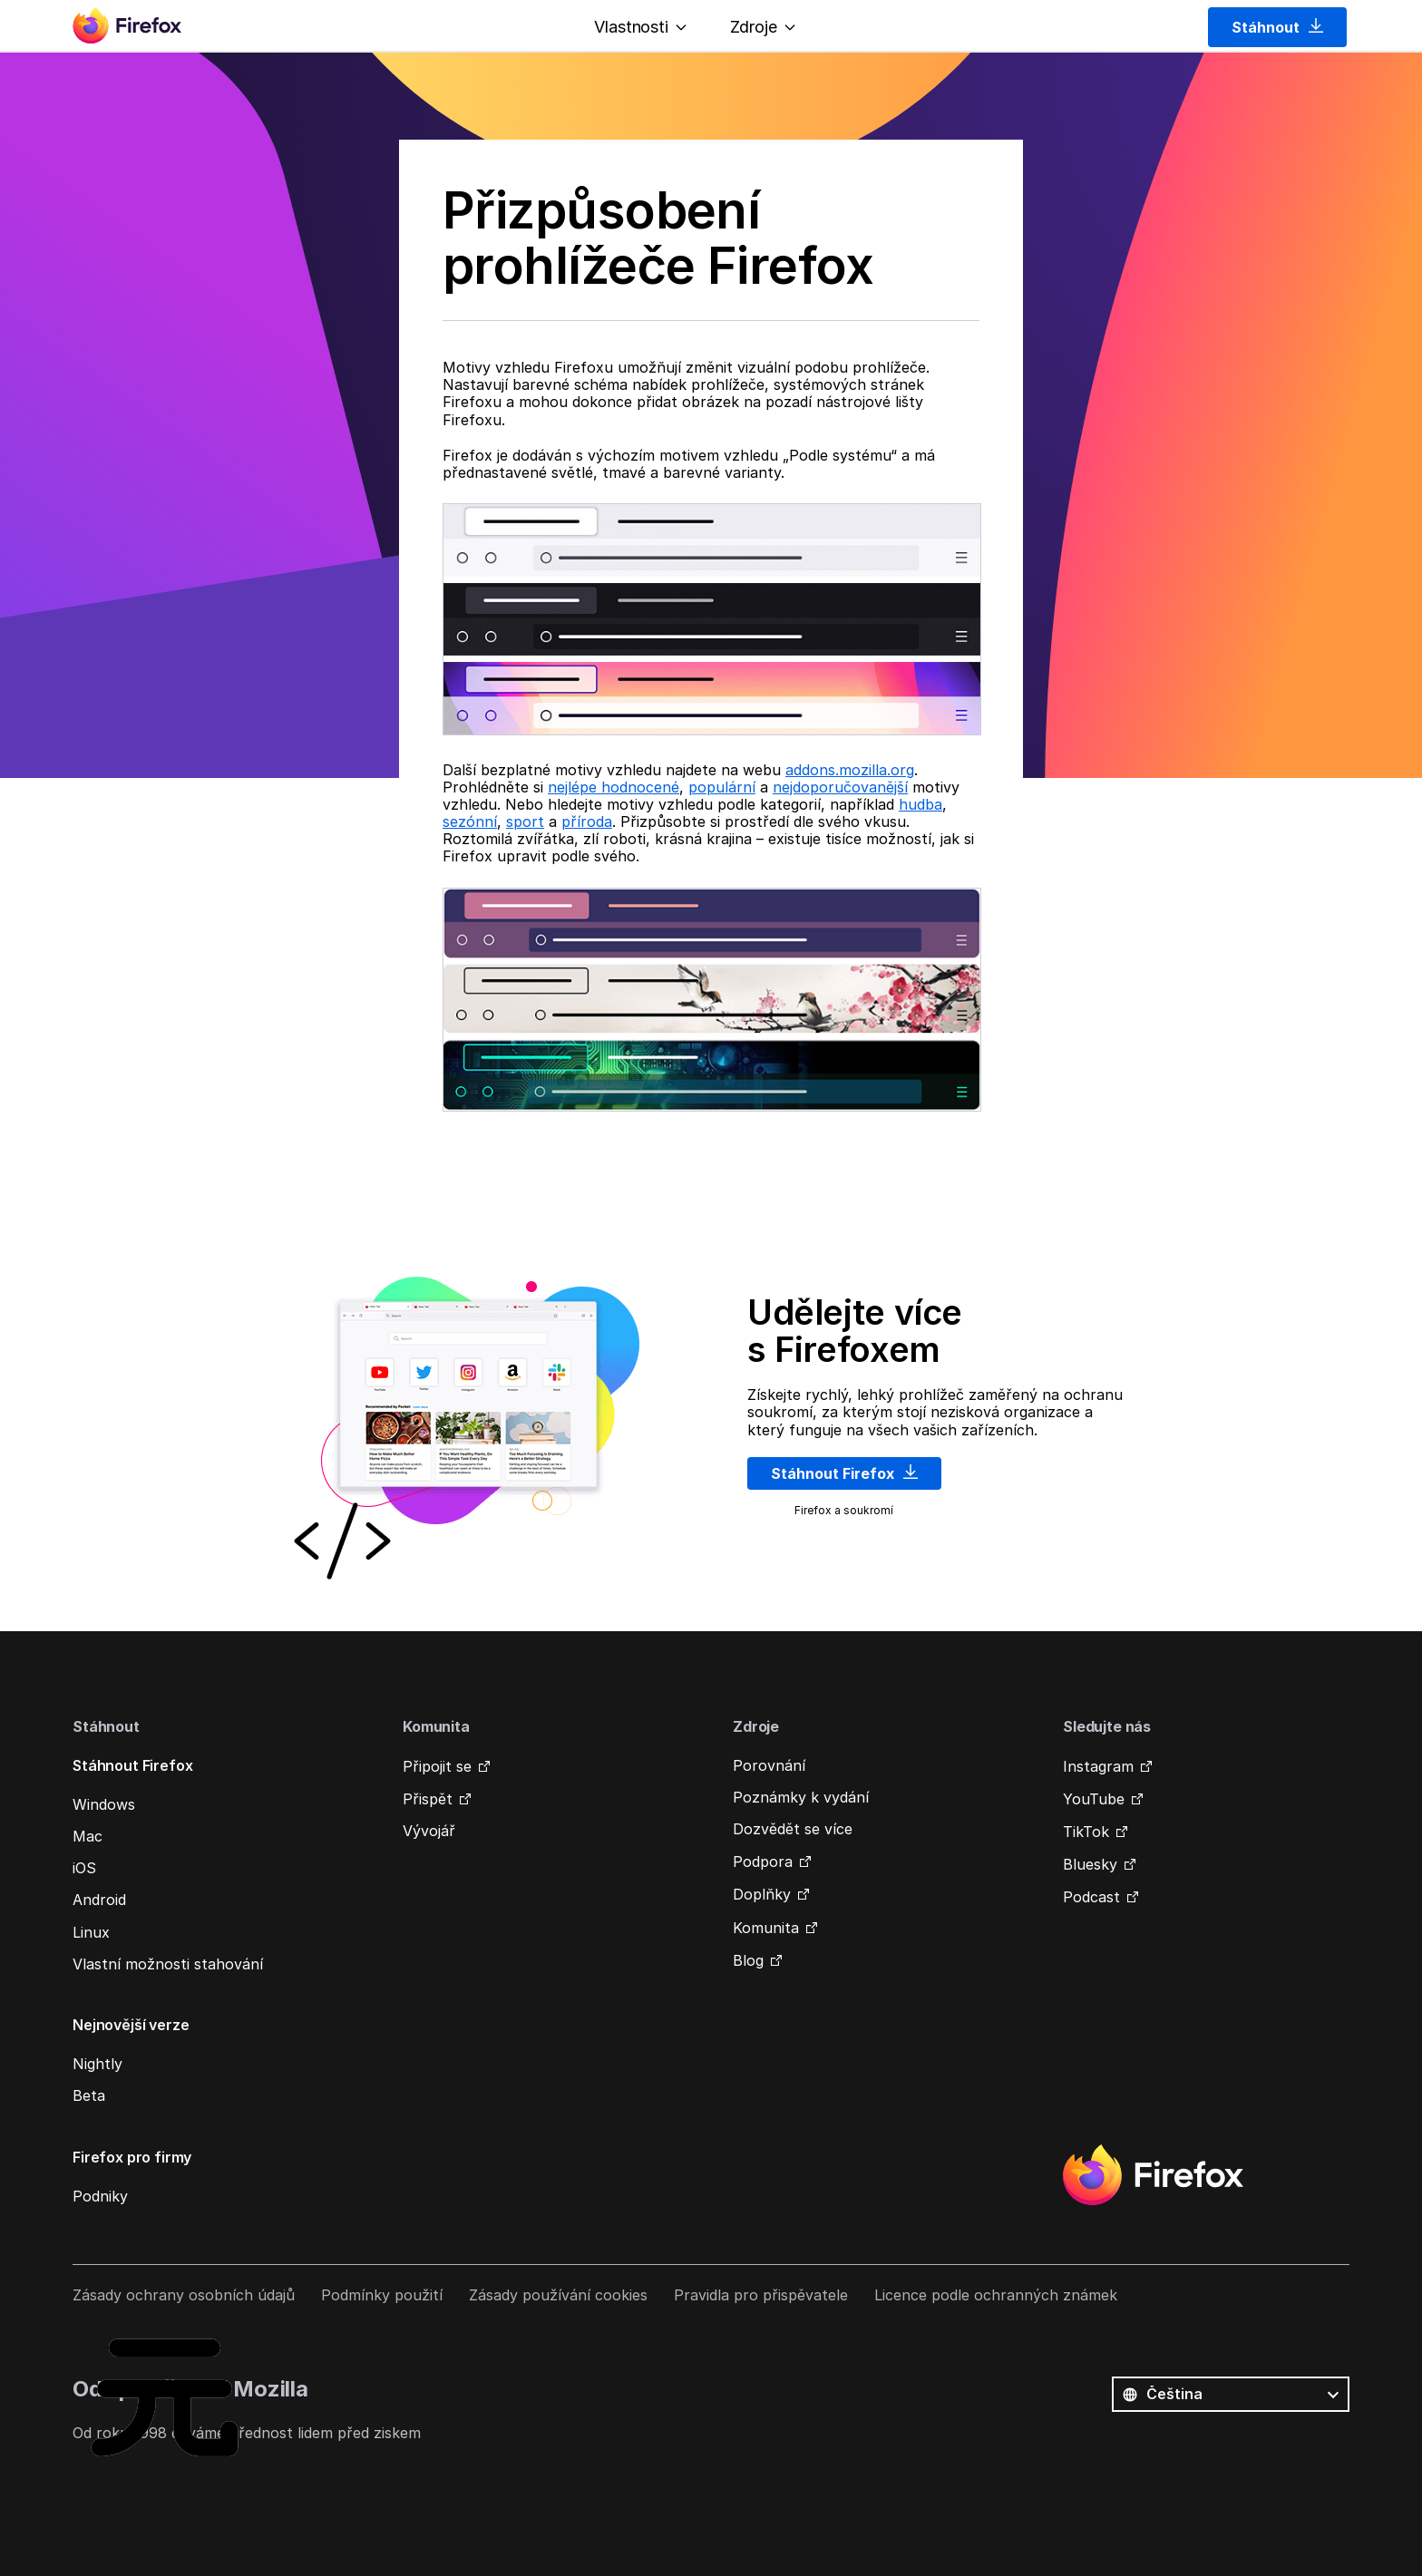  What do you see at coordinates (164, 2400) in the screenshot?
I see `indicates chinese yuan currency` at bounding box center [164, 2400].